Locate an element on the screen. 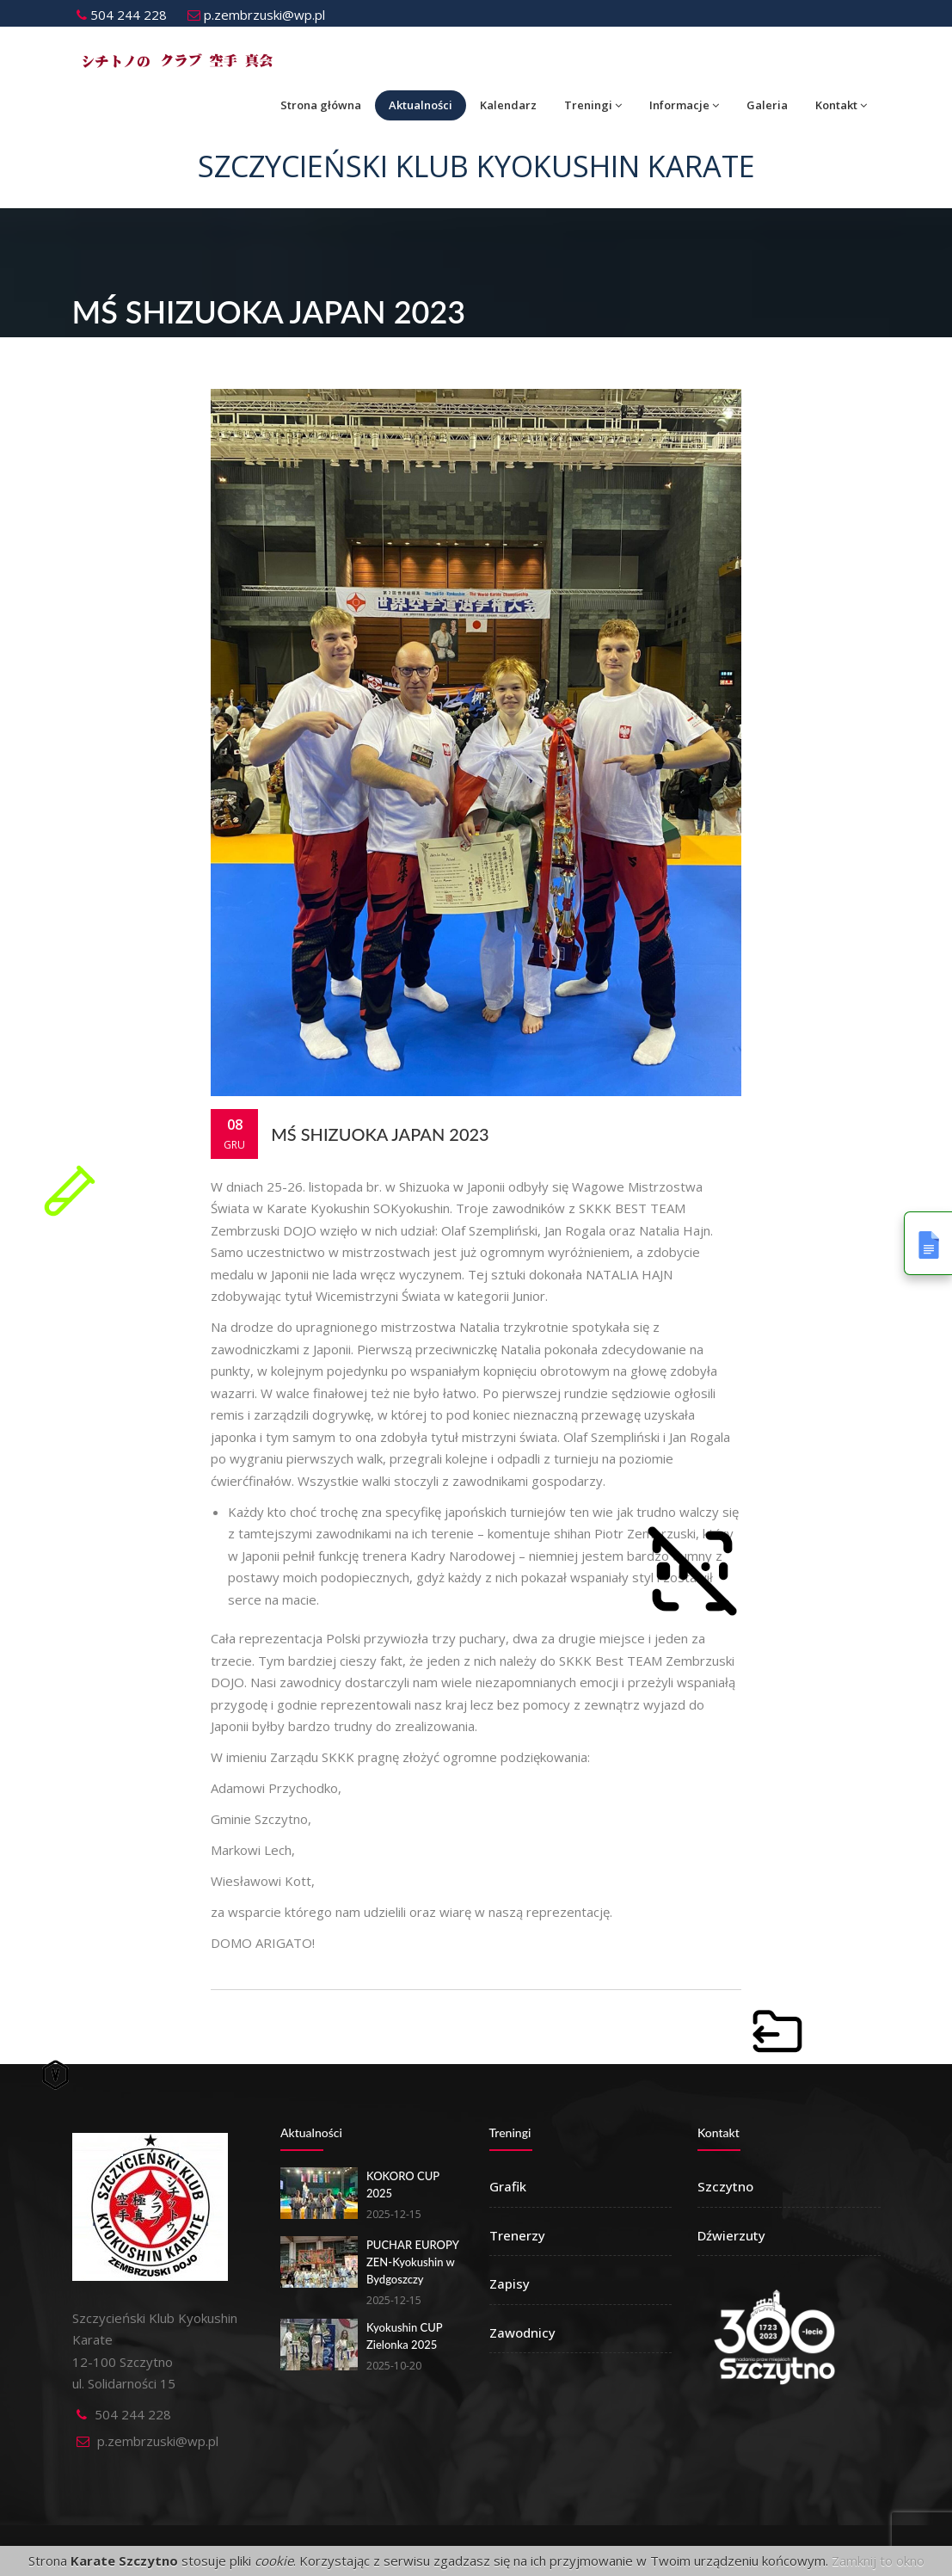 The width and height of the screenshot is (952, 2576). export files from folder is located at coordinates (777, 2032).